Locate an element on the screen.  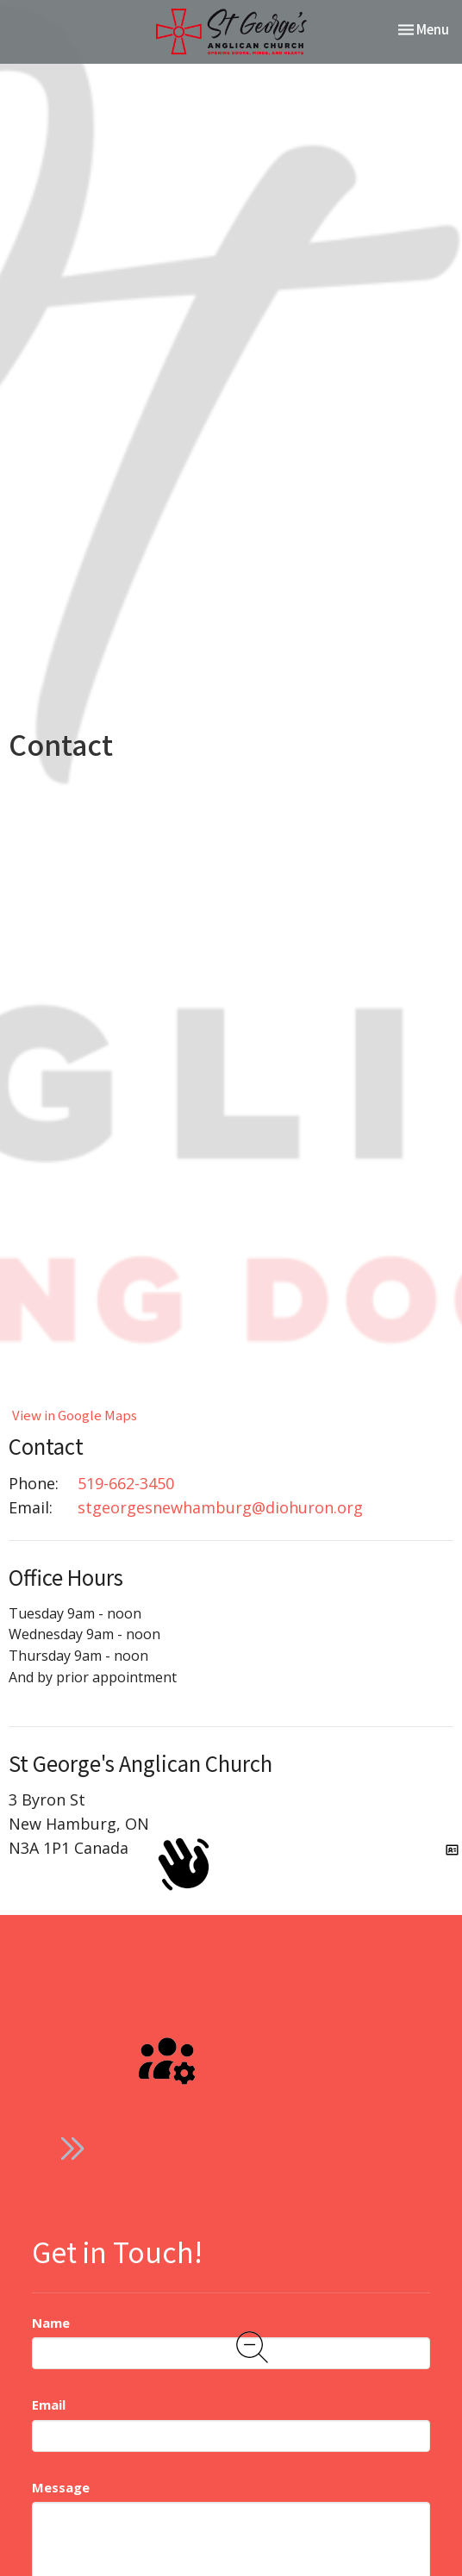
skip forward or advance to next item is located at coordinates (72, 2149).